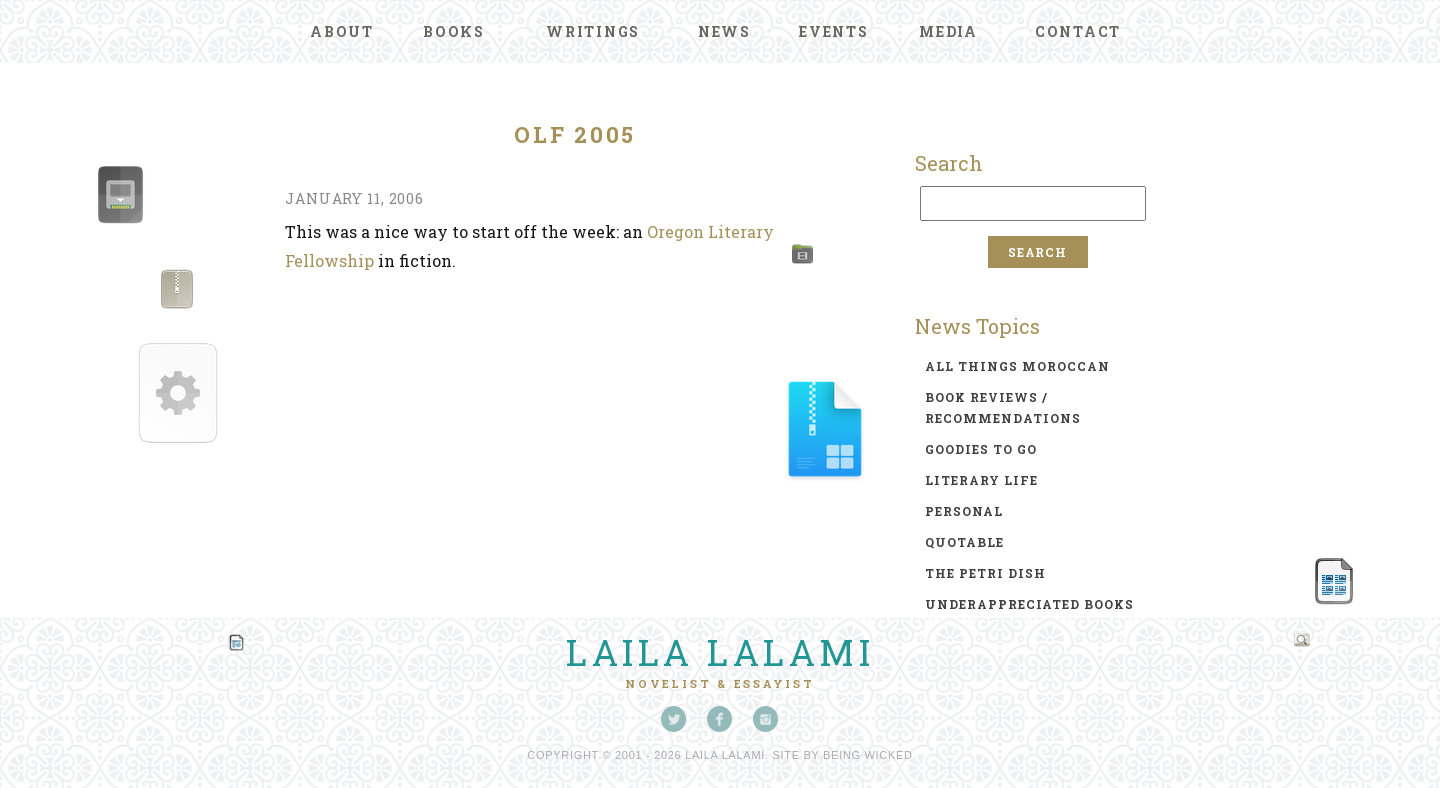 The image size is (1440, 788). Describe the element at coordinates (120, 194) in the screenshot. I see `NES game ROM file` at that location.